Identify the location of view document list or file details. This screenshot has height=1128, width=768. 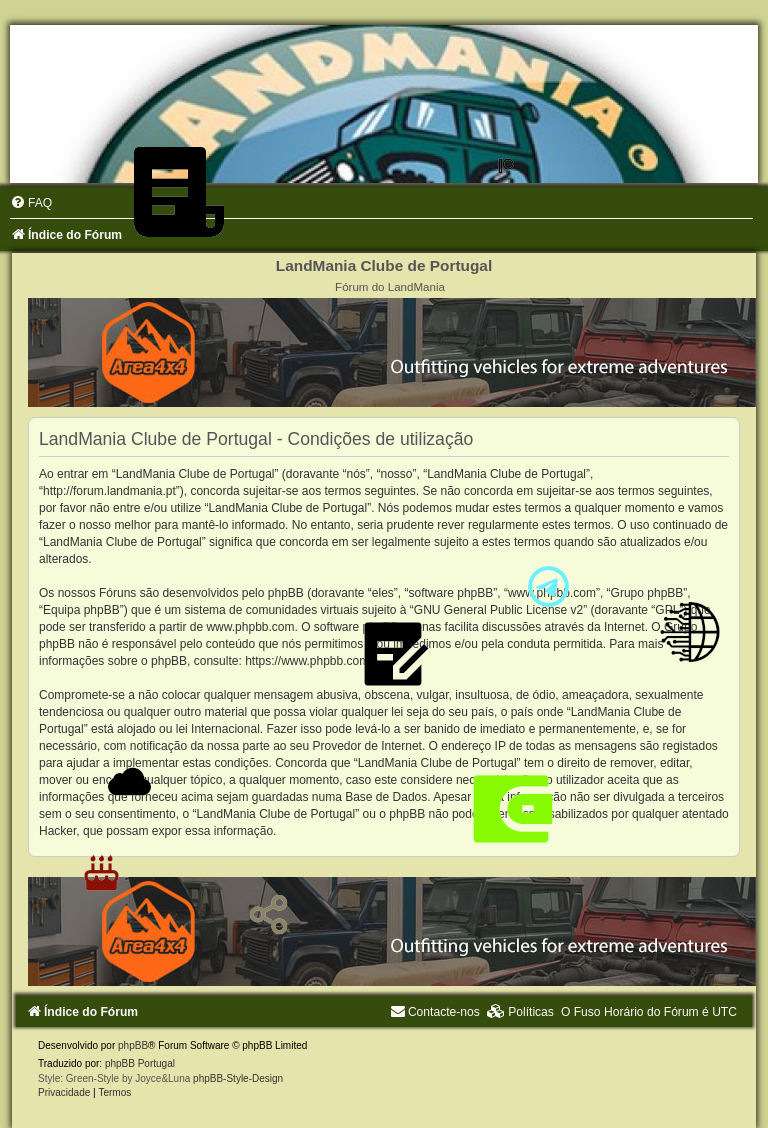
(179, 192).